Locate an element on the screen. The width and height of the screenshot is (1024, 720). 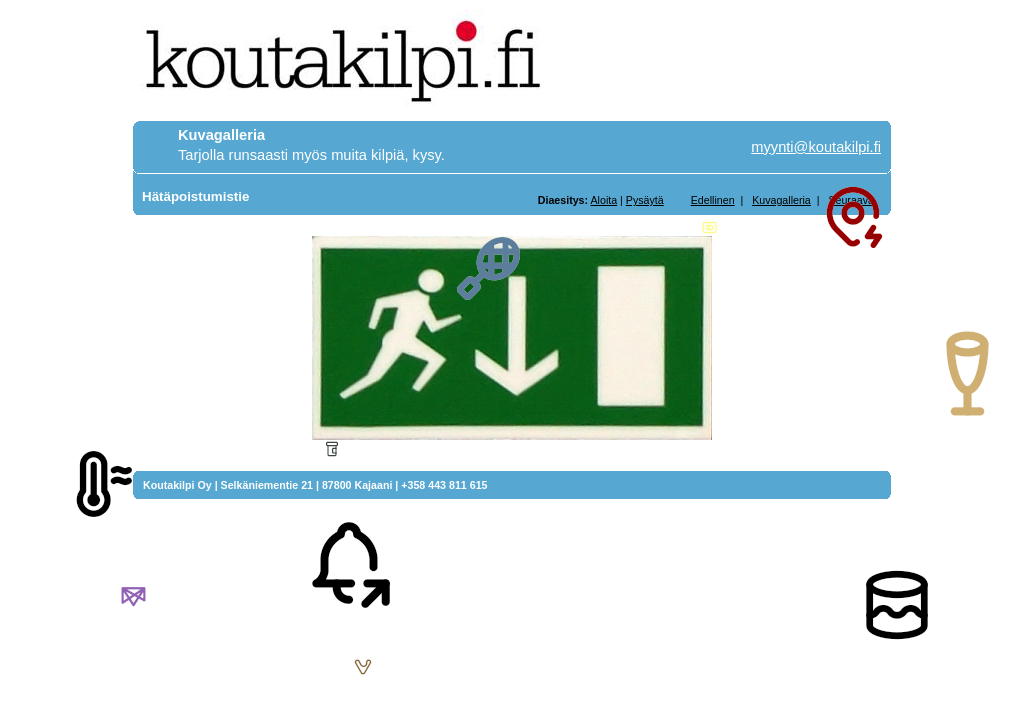
pay with mastercard is located at coordinates (709, 227).